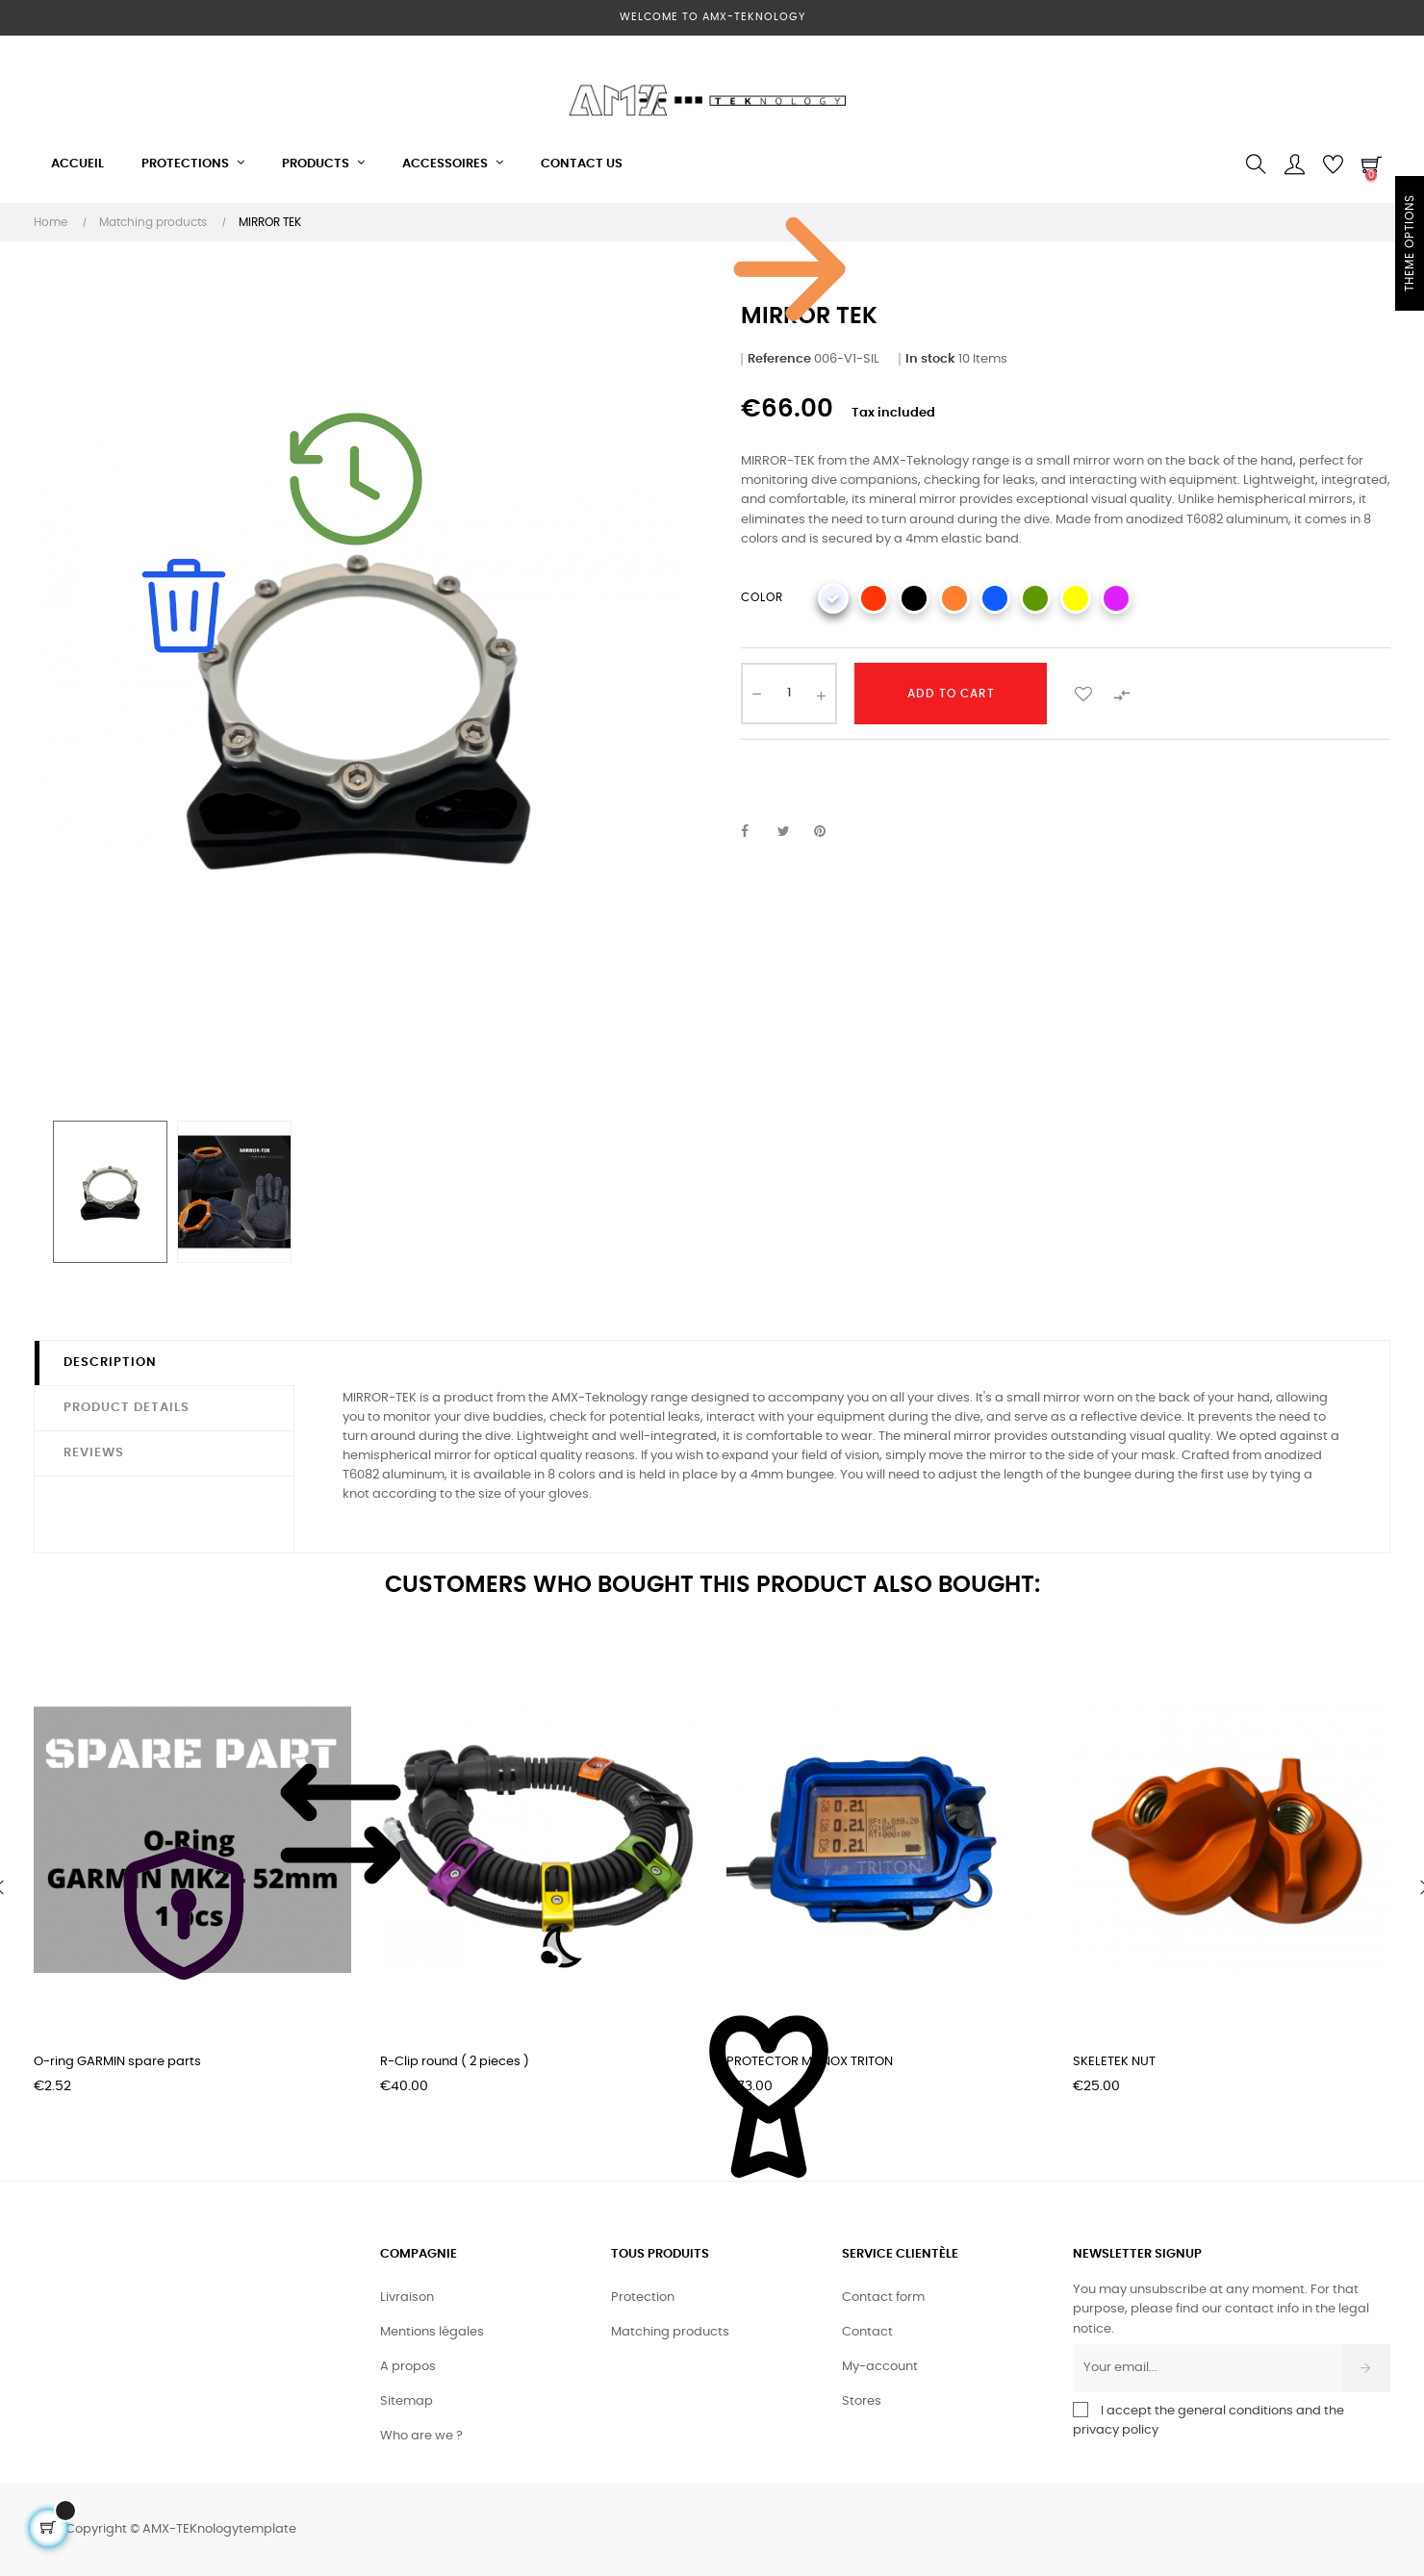  Describe the element at coordinates (356, 479) in the screenshot. I see `view commit or activity history` at that location.